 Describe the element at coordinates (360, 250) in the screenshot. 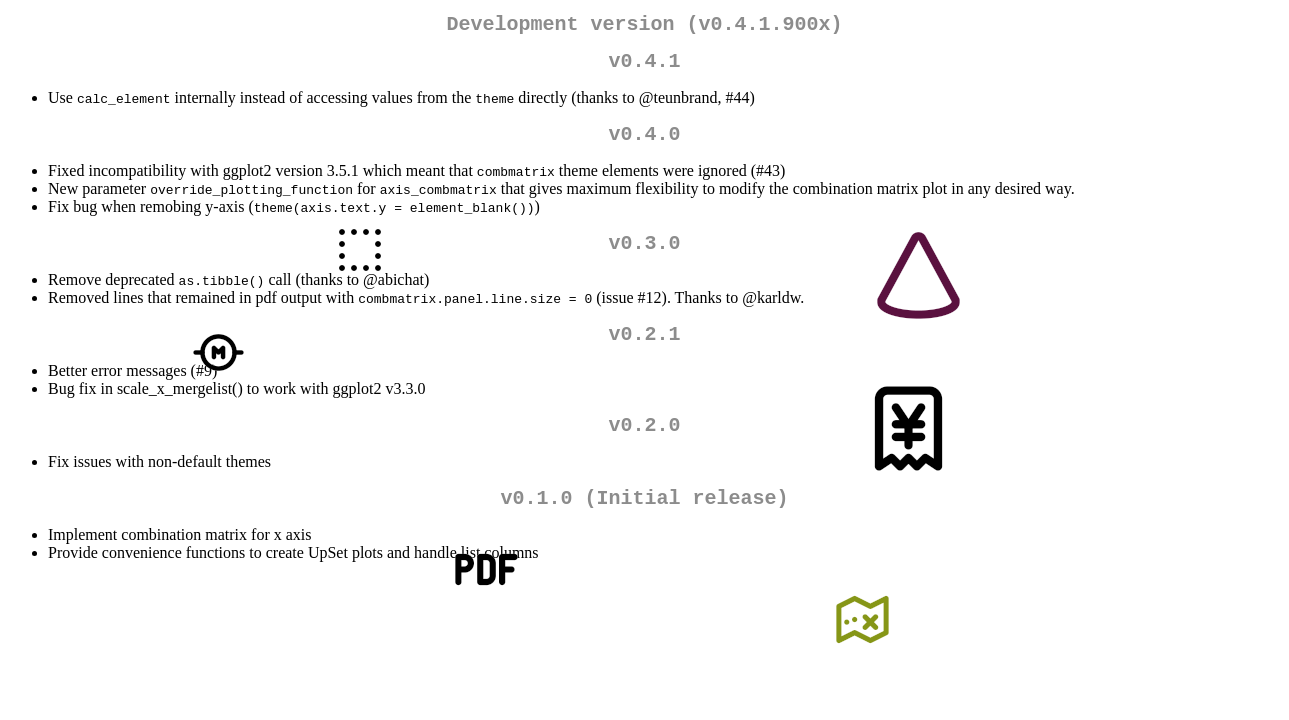

I see `remove all borders from selected cells` at that location.